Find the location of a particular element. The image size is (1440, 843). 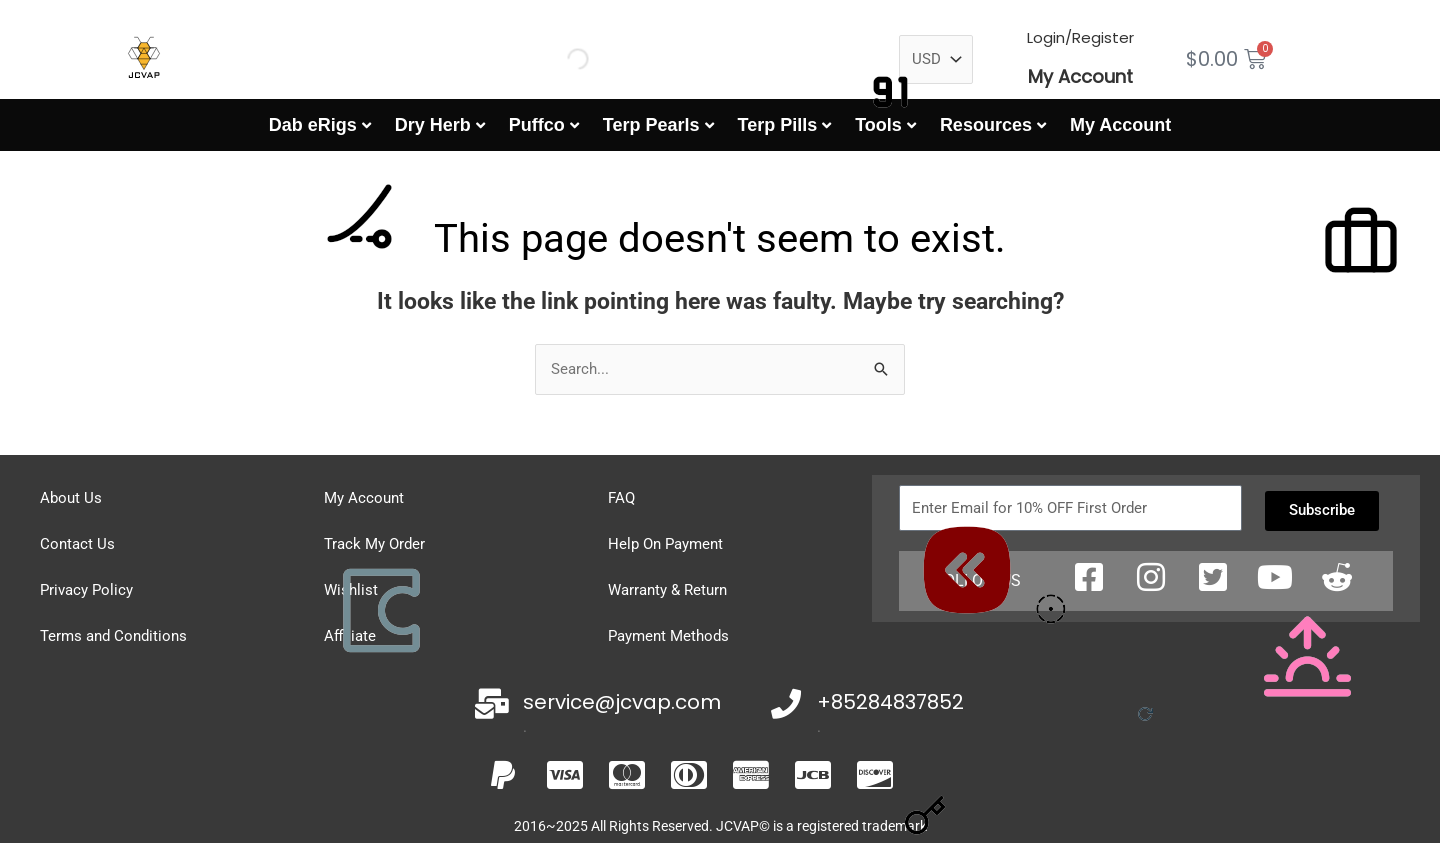

indicates sunrise or morning time is located at coordinates (1307, 656).